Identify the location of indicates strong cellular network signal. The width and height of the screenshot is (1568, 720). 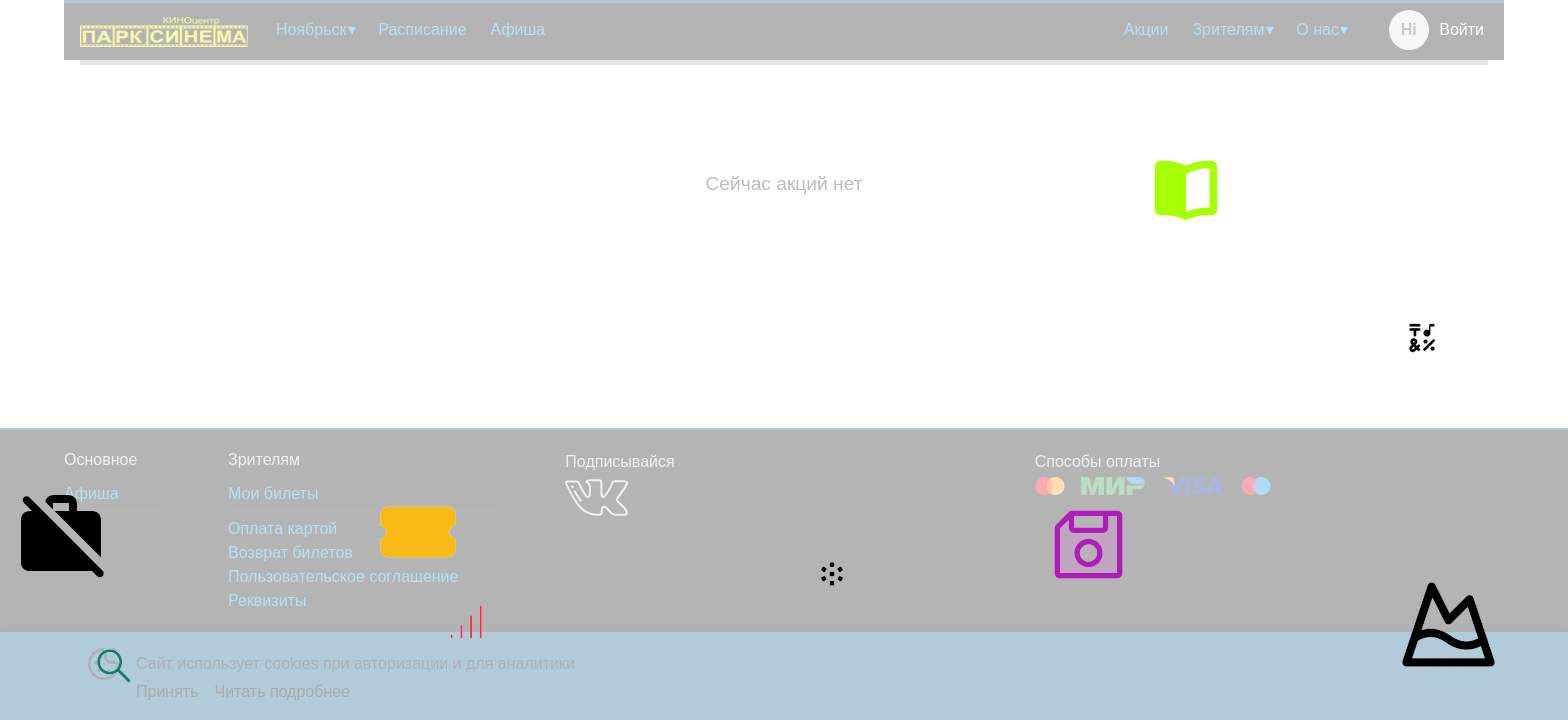
(473, 620).